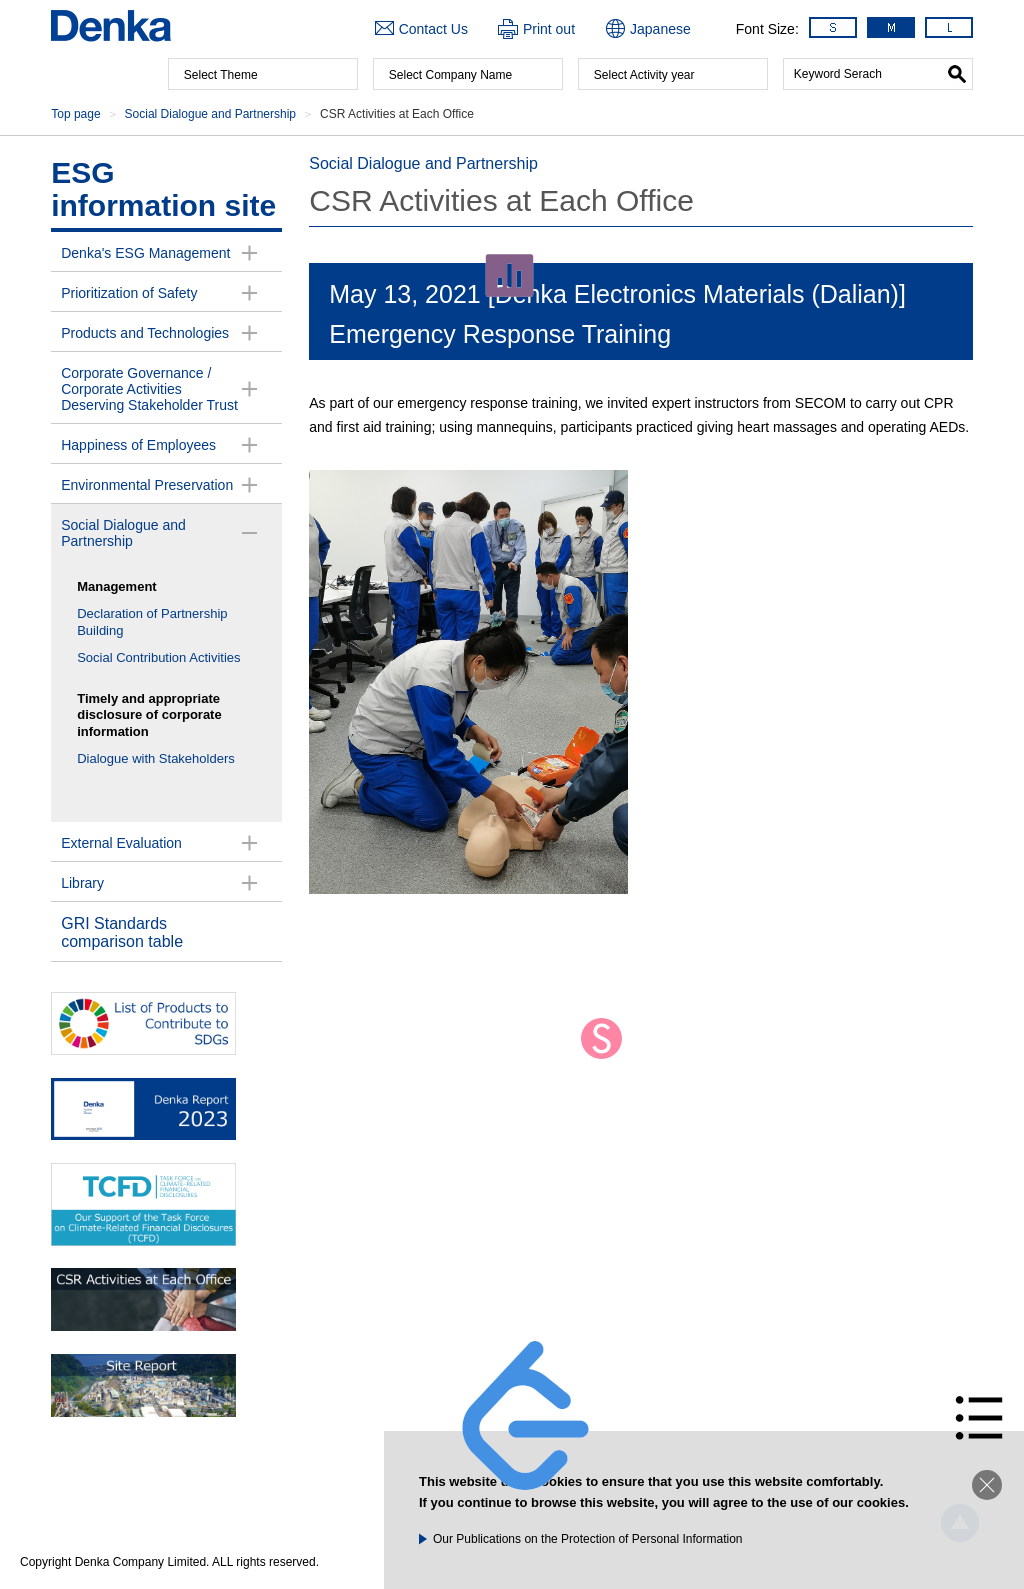 The width and height of the screenshot is (1024, 1589). Describe the element at coordinates (509, 275) in the screenshot. I see `view analytics dashboard` at that location.